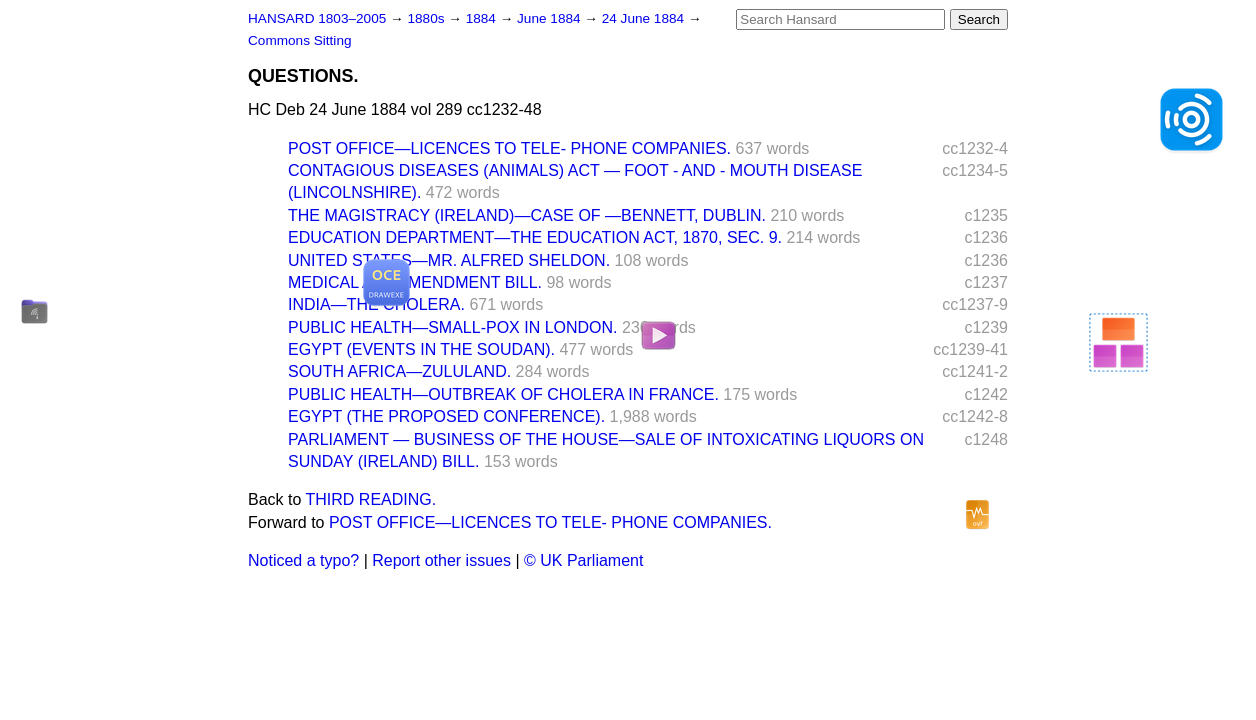 The width and height of the screenshot is (1256, 720). I want to click on select all items in the current view, so click(1118, 342).